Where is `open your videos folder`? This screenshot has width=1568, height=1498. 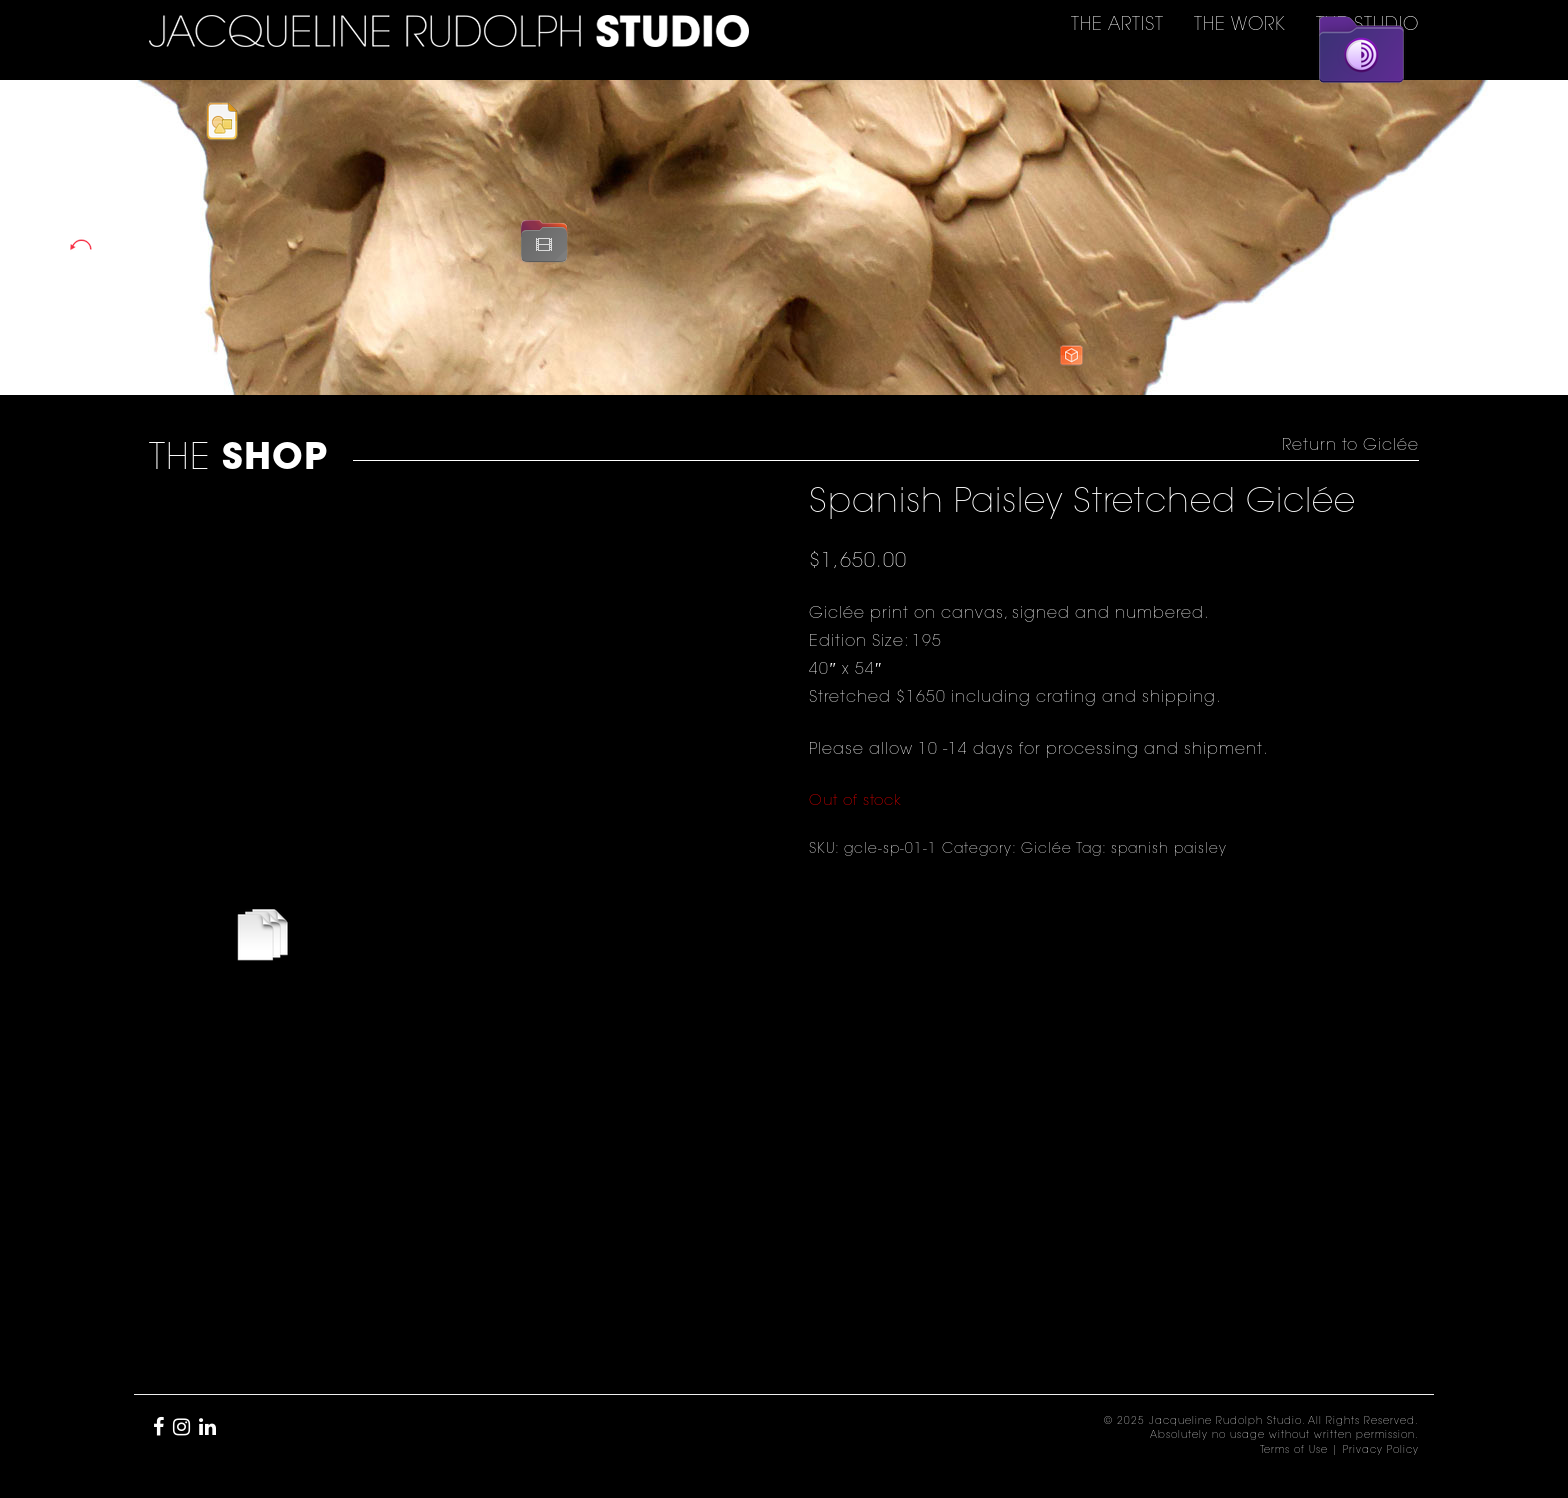
open your videos folder is located at coordinates (544, 241).